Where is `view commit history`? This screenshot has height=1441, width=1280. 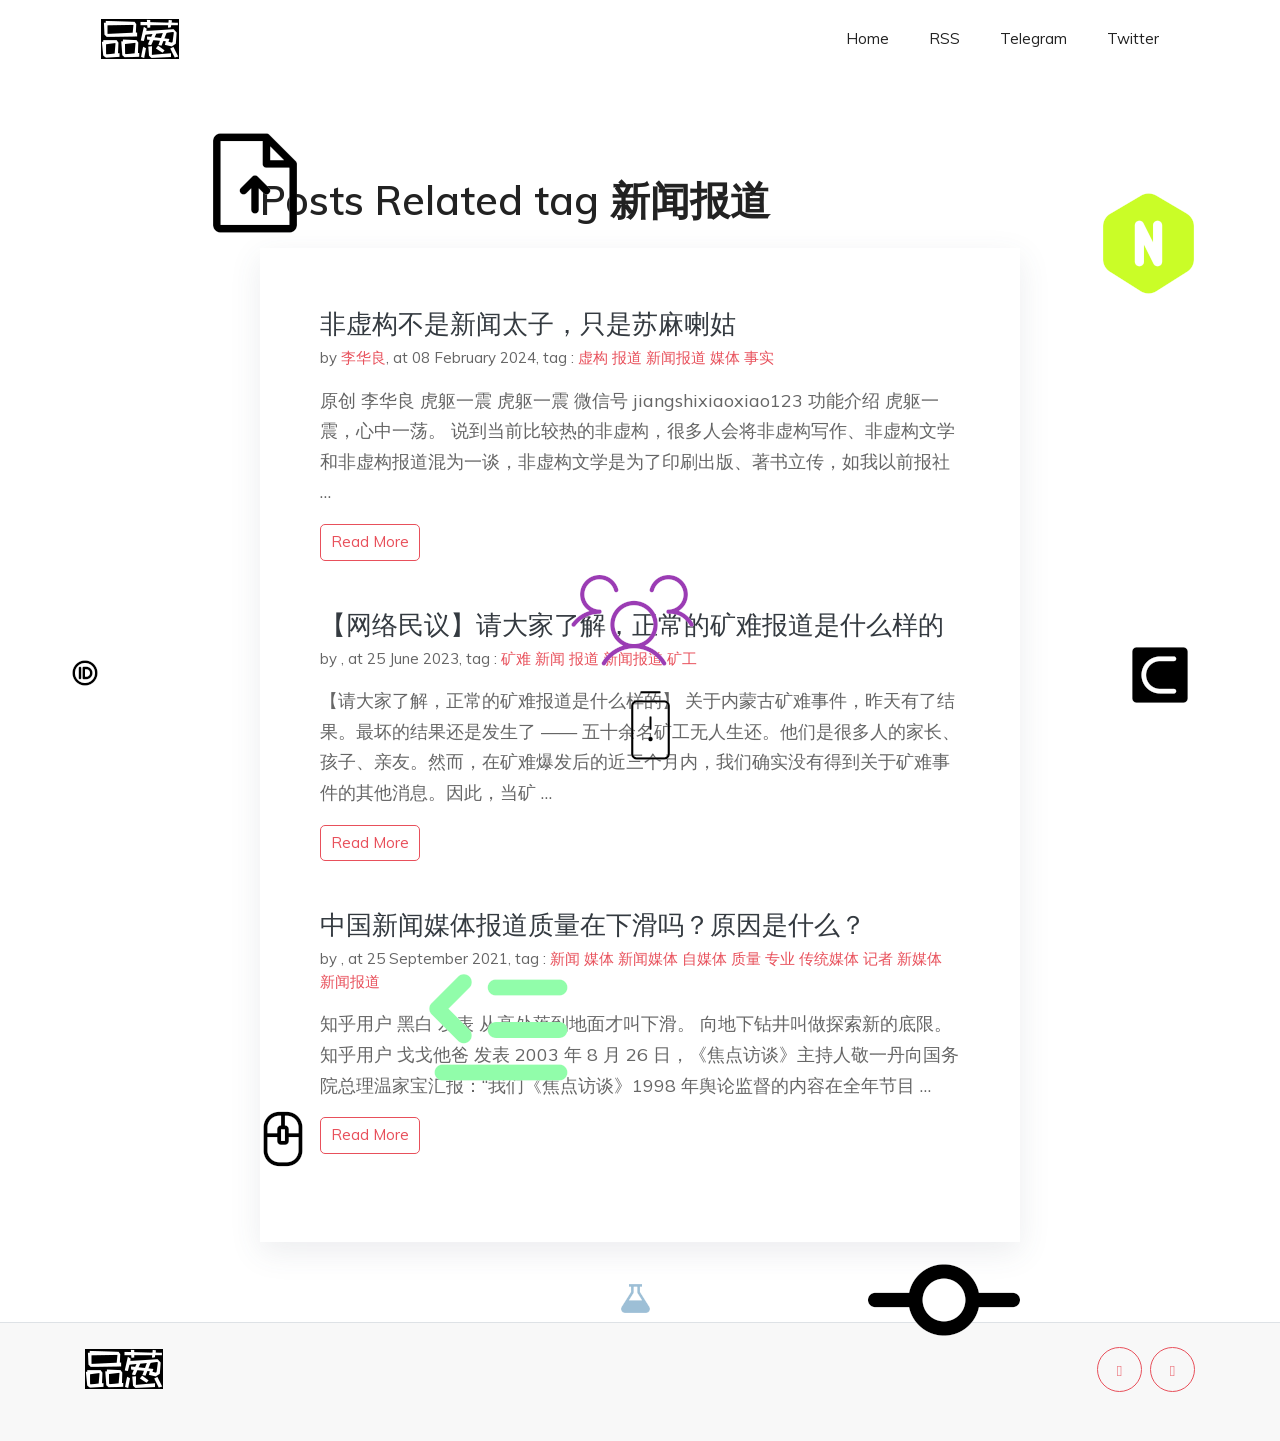
view commit history is located at coordinates (944, 1300).